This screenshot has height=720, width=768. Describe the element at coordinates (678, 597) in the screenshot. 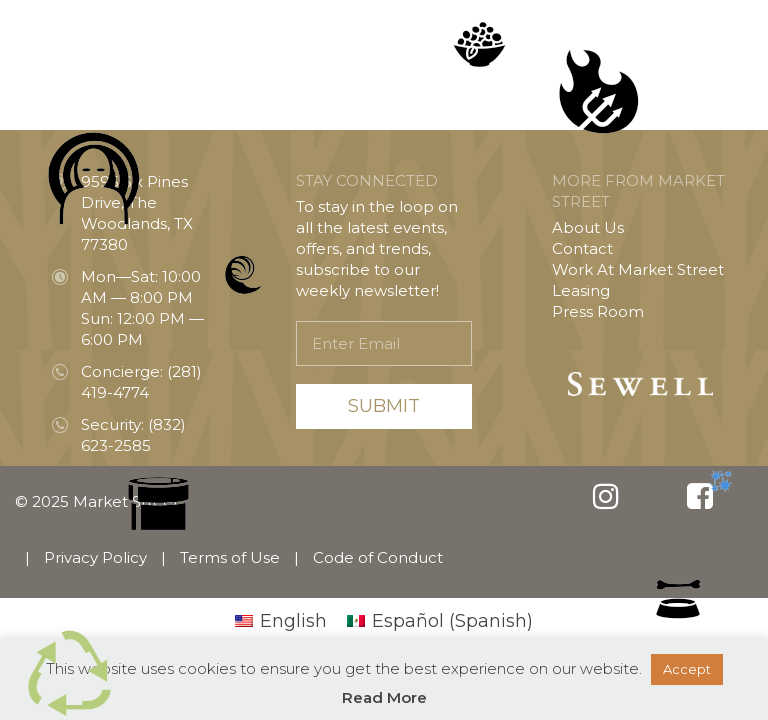

I see `access pet feeding schedule` at that location.